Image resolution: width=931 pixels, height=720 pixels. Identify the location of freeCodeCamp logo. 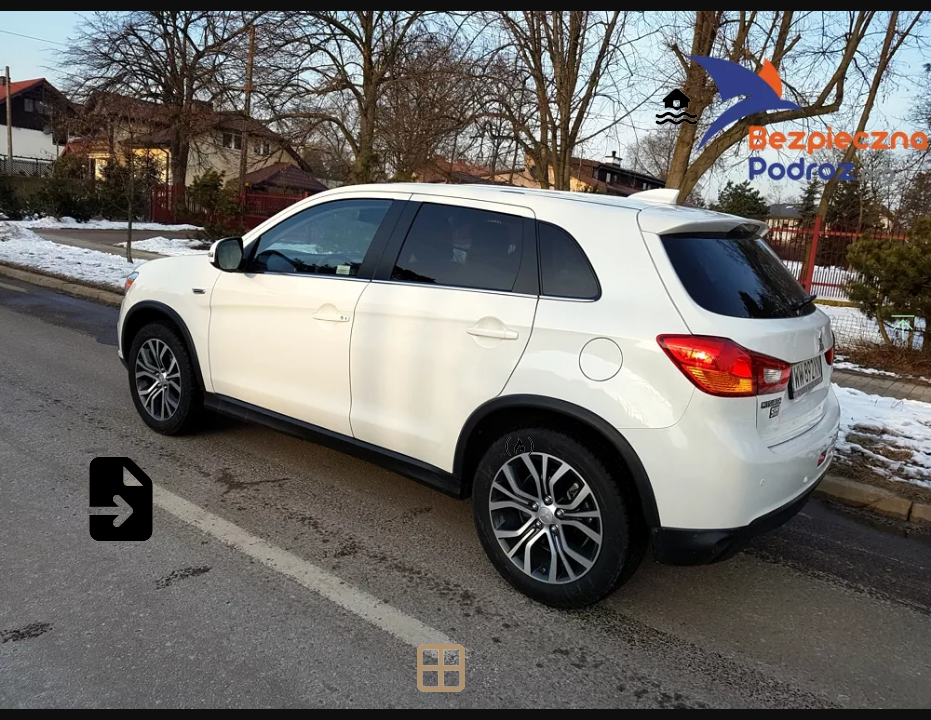
(519, 446).